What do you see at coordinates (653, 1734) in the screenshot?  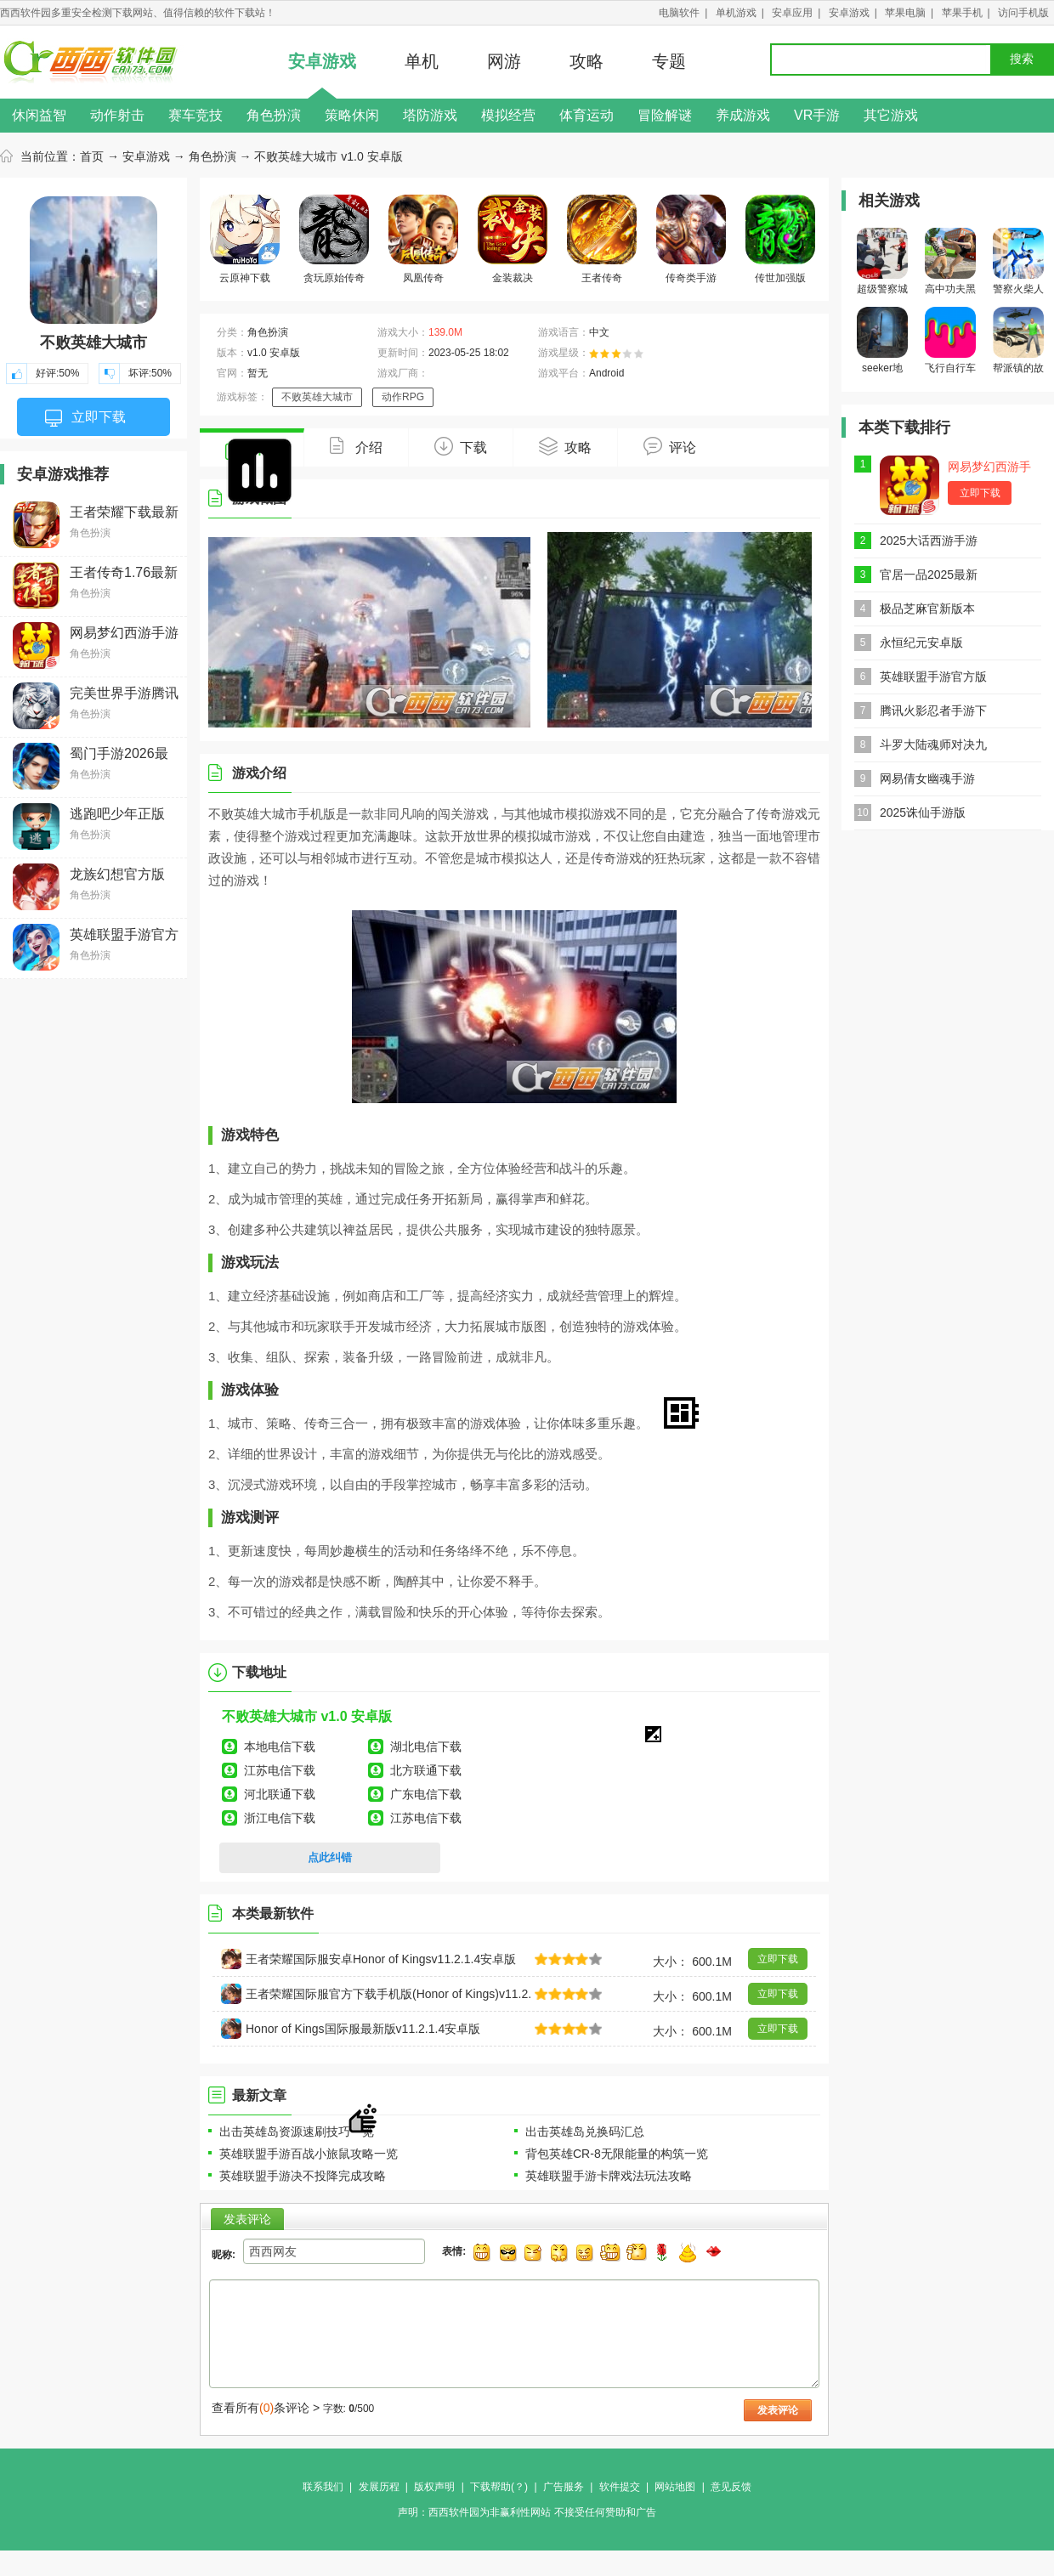 I see `adjust image exposure settings` at bounding box center [653, 1734].